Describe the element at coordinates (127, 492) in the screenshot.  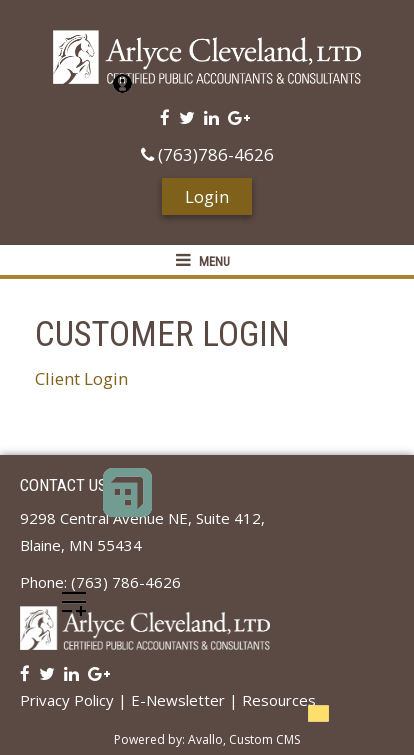
I see `open the Hotels.com app` at that location.